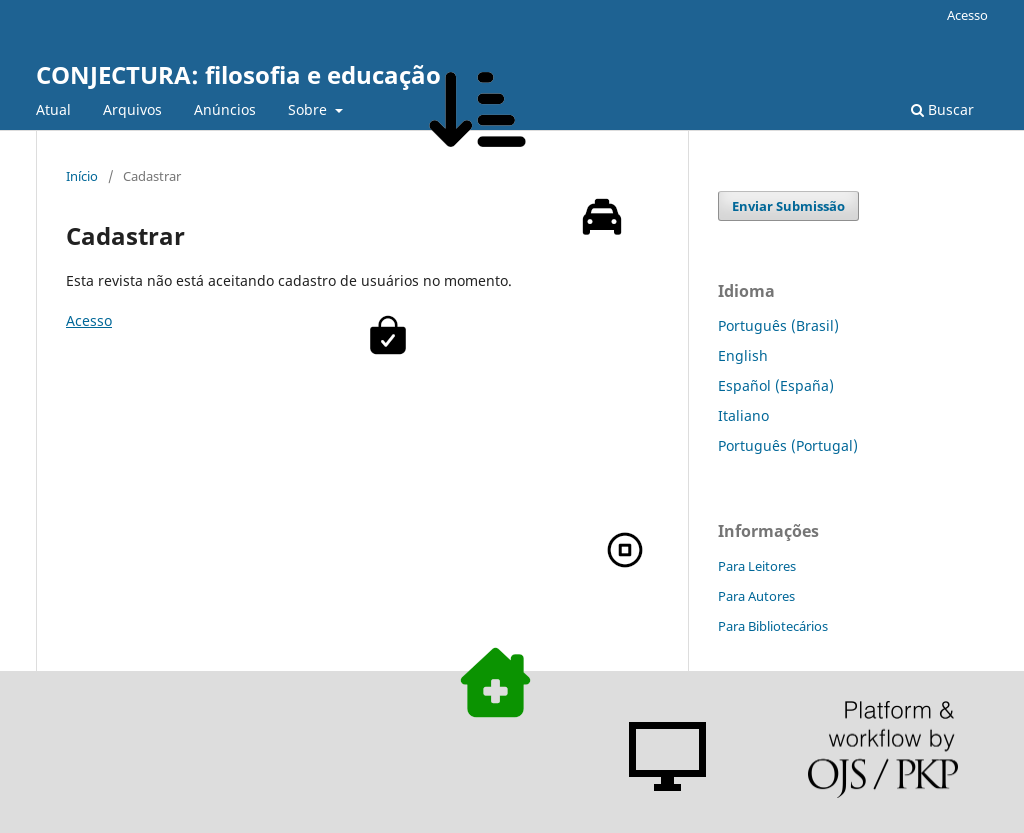 The width and height of the screenshot is (1024, 833). Describe the element at coordinates (477, 109) in the screenshot. I see `sort items from smallest to largest` at that location.